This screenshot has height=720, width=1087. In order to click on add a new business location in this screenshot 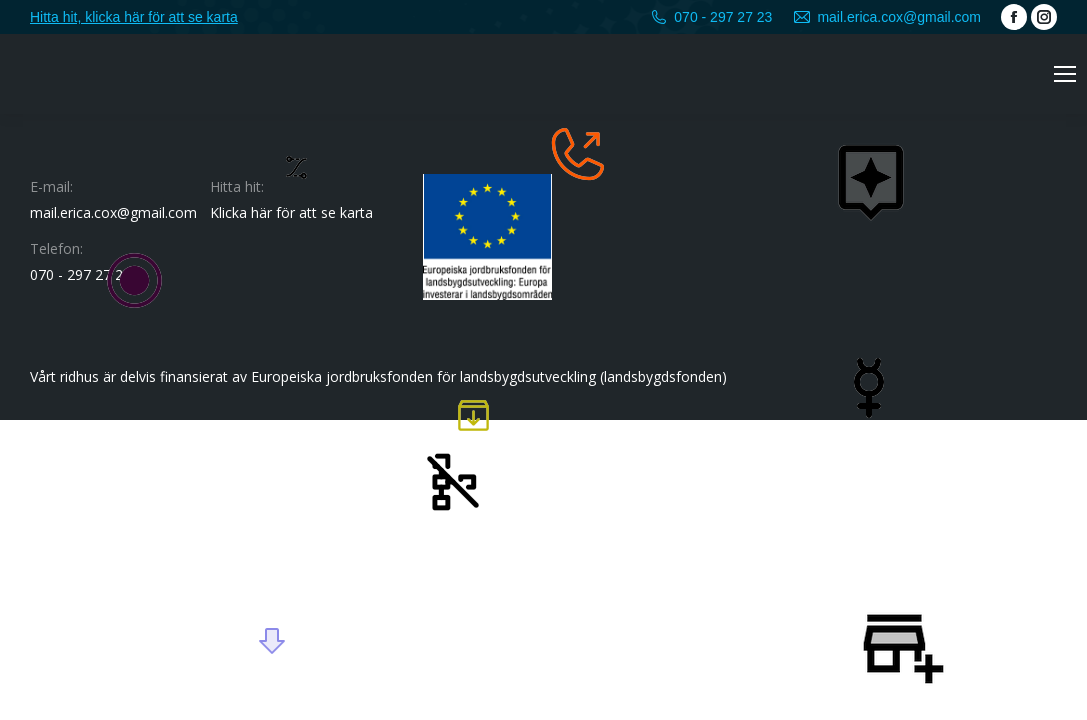, I will do `click(903, 643)`.